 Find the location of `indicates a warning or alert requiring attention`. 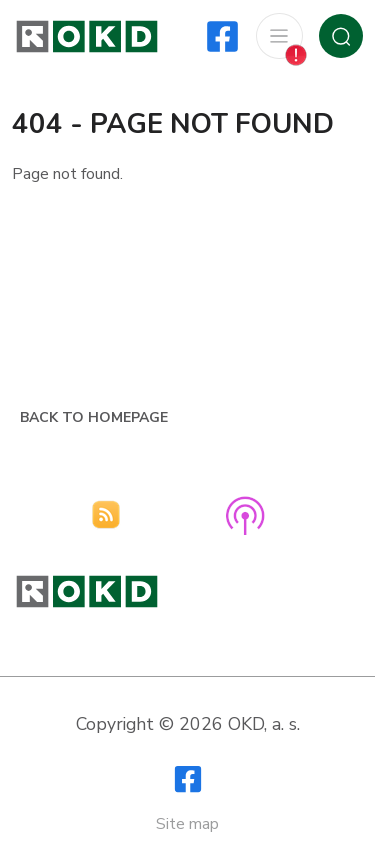

indicates a warning or alert requiring attention is located at coordinates (296, 55).